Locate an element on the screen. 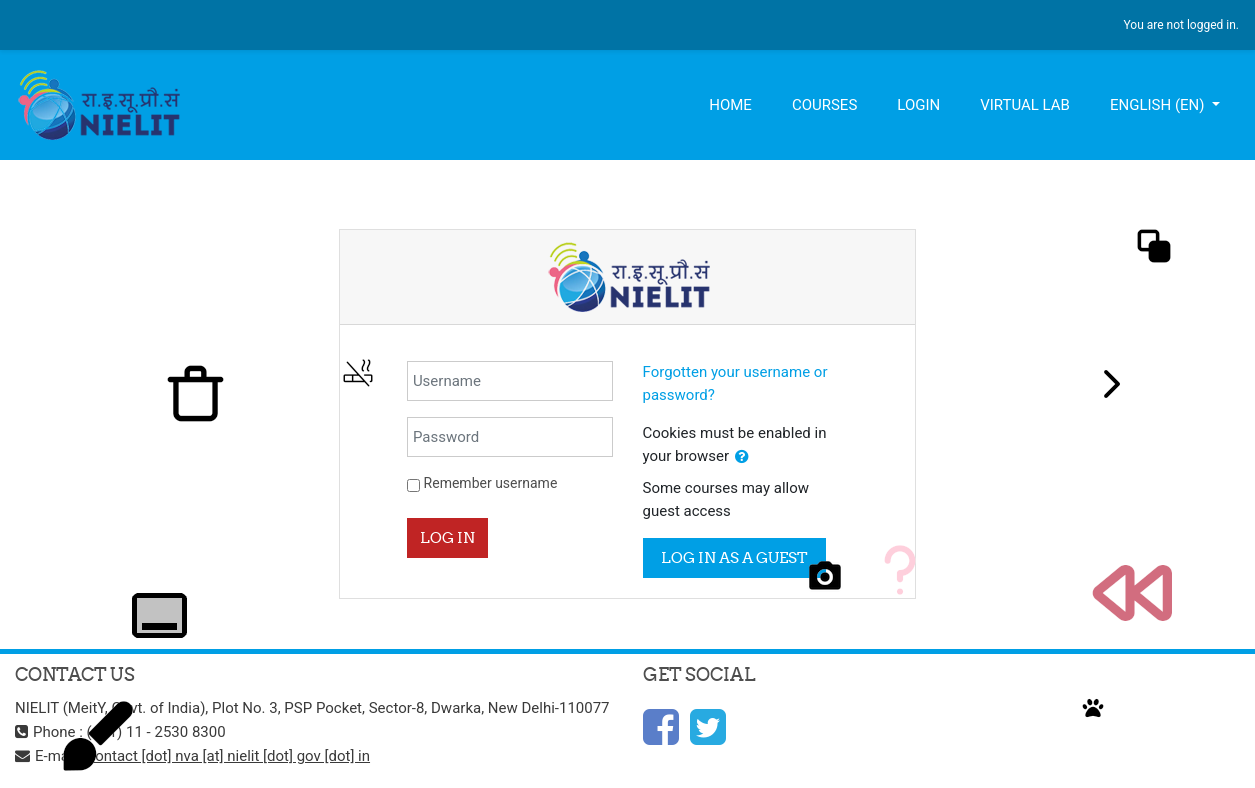 This screenshot has width=1255, height=788. access pet-related features or settings is located at coordinates (1093, 708).